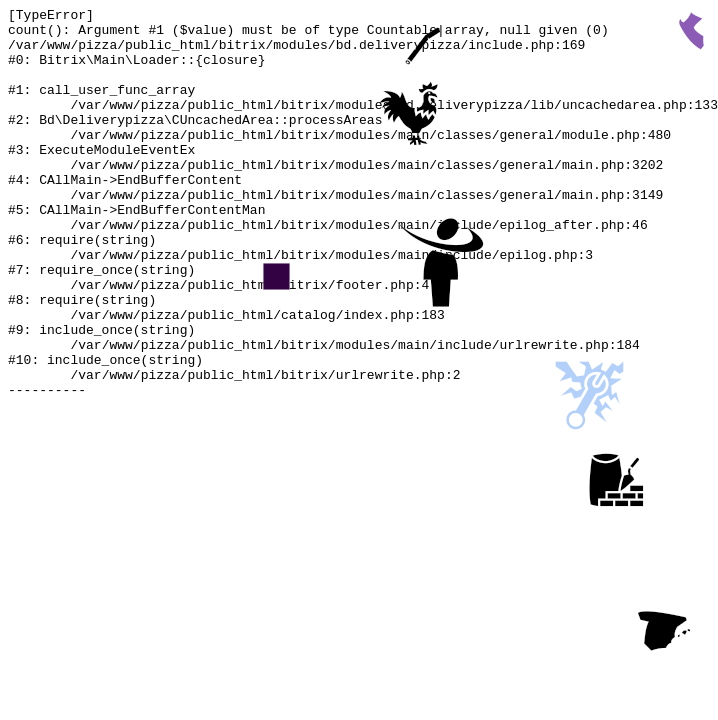  What do you see at coordinates (423, 46) in the screenshot?
I see `select the lead pipe weapon in a mystery or detective game` at bounding box center [423, 46].